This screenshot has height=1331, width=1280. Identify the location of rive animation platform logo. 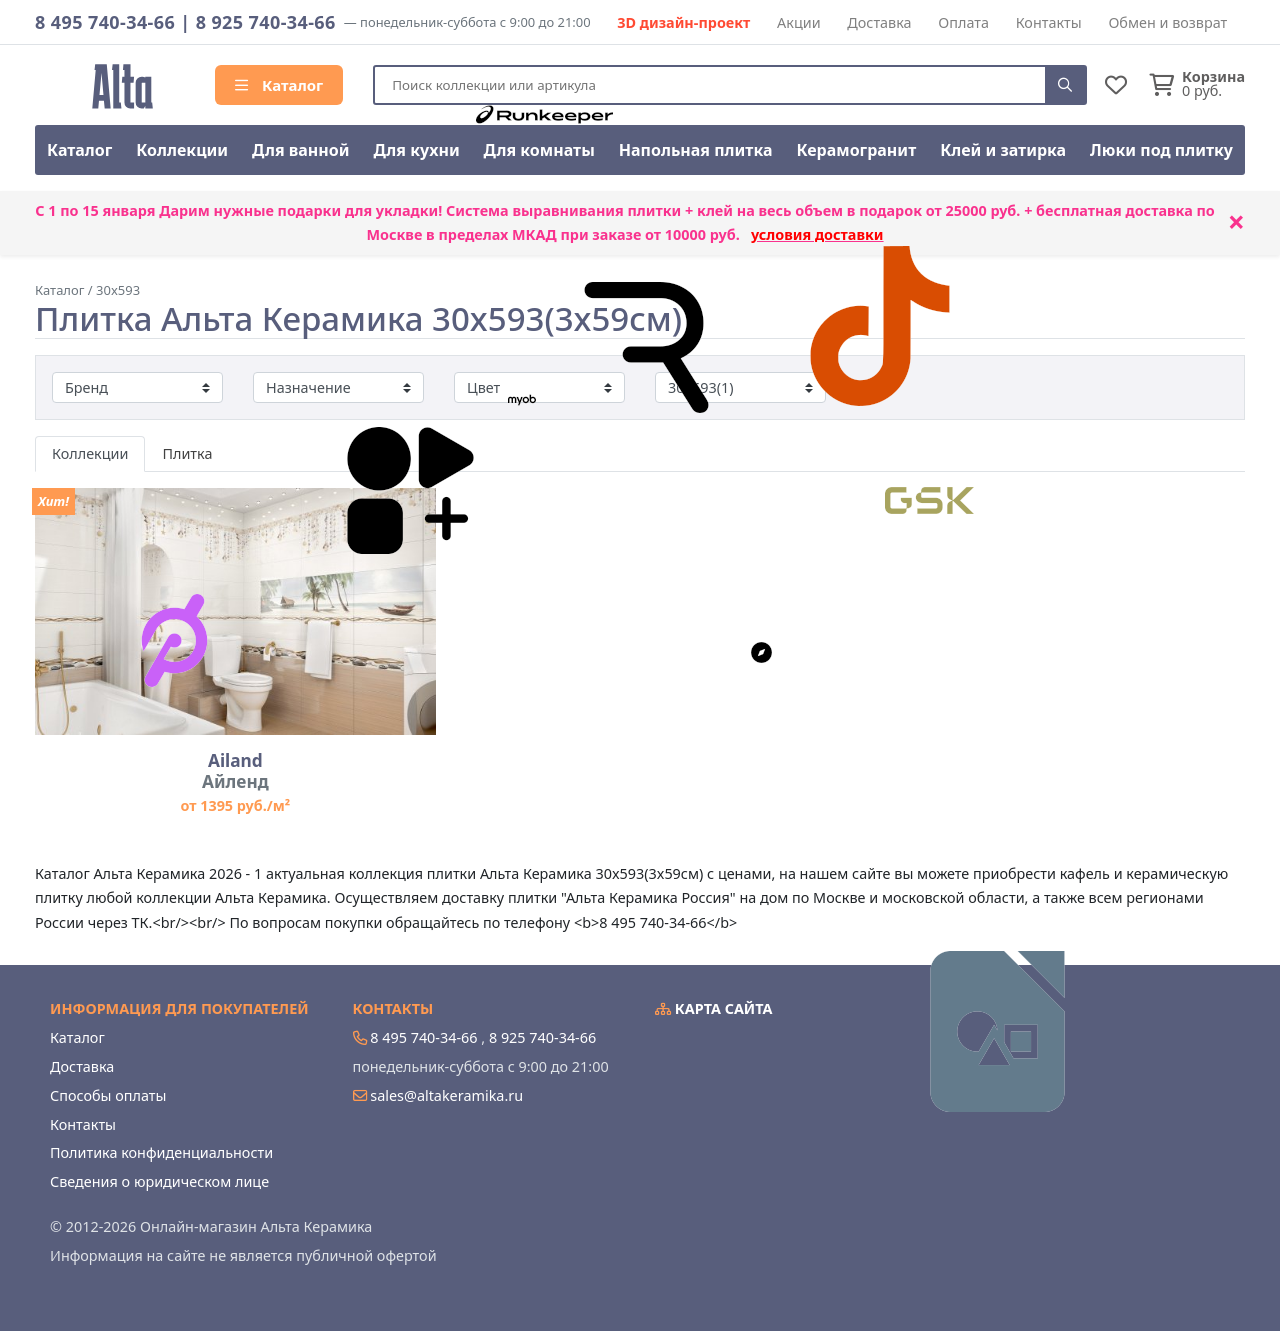
(646, 347).